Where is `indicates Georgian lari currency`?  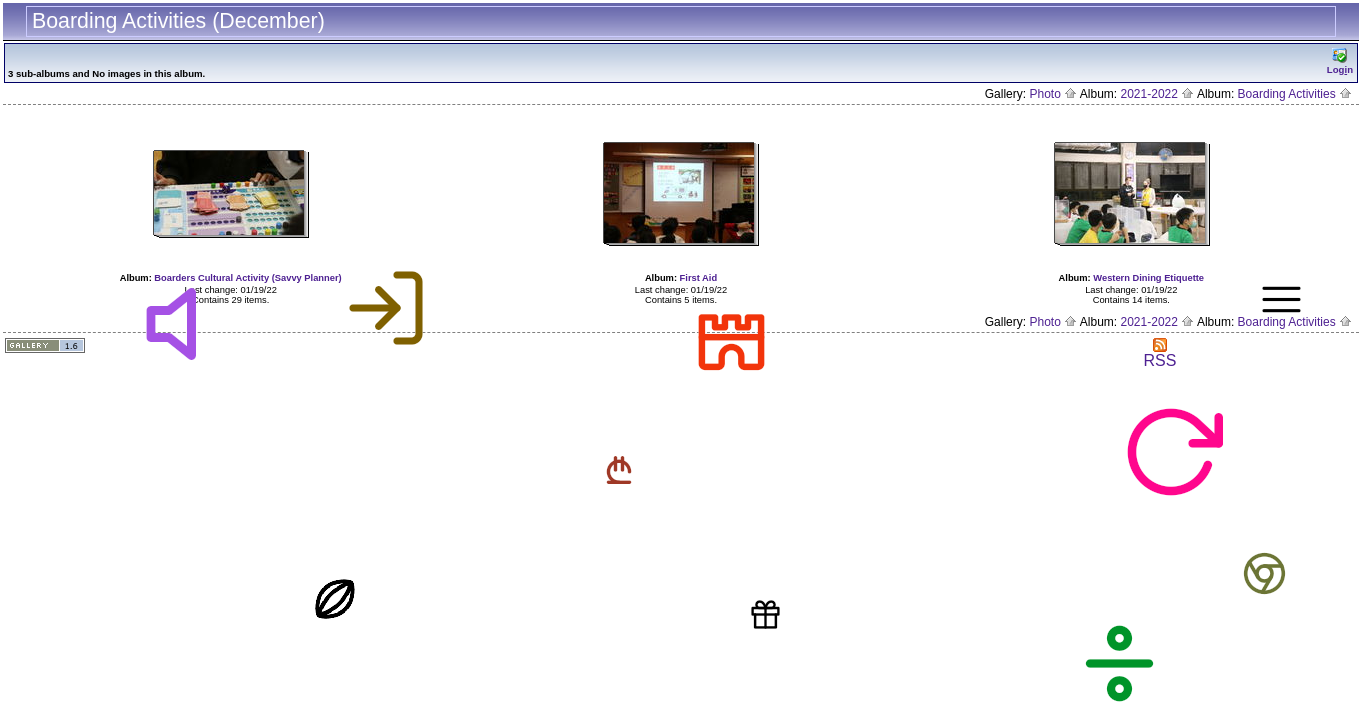
indicates Georgian lari currency is located at coordinates (619, 470).